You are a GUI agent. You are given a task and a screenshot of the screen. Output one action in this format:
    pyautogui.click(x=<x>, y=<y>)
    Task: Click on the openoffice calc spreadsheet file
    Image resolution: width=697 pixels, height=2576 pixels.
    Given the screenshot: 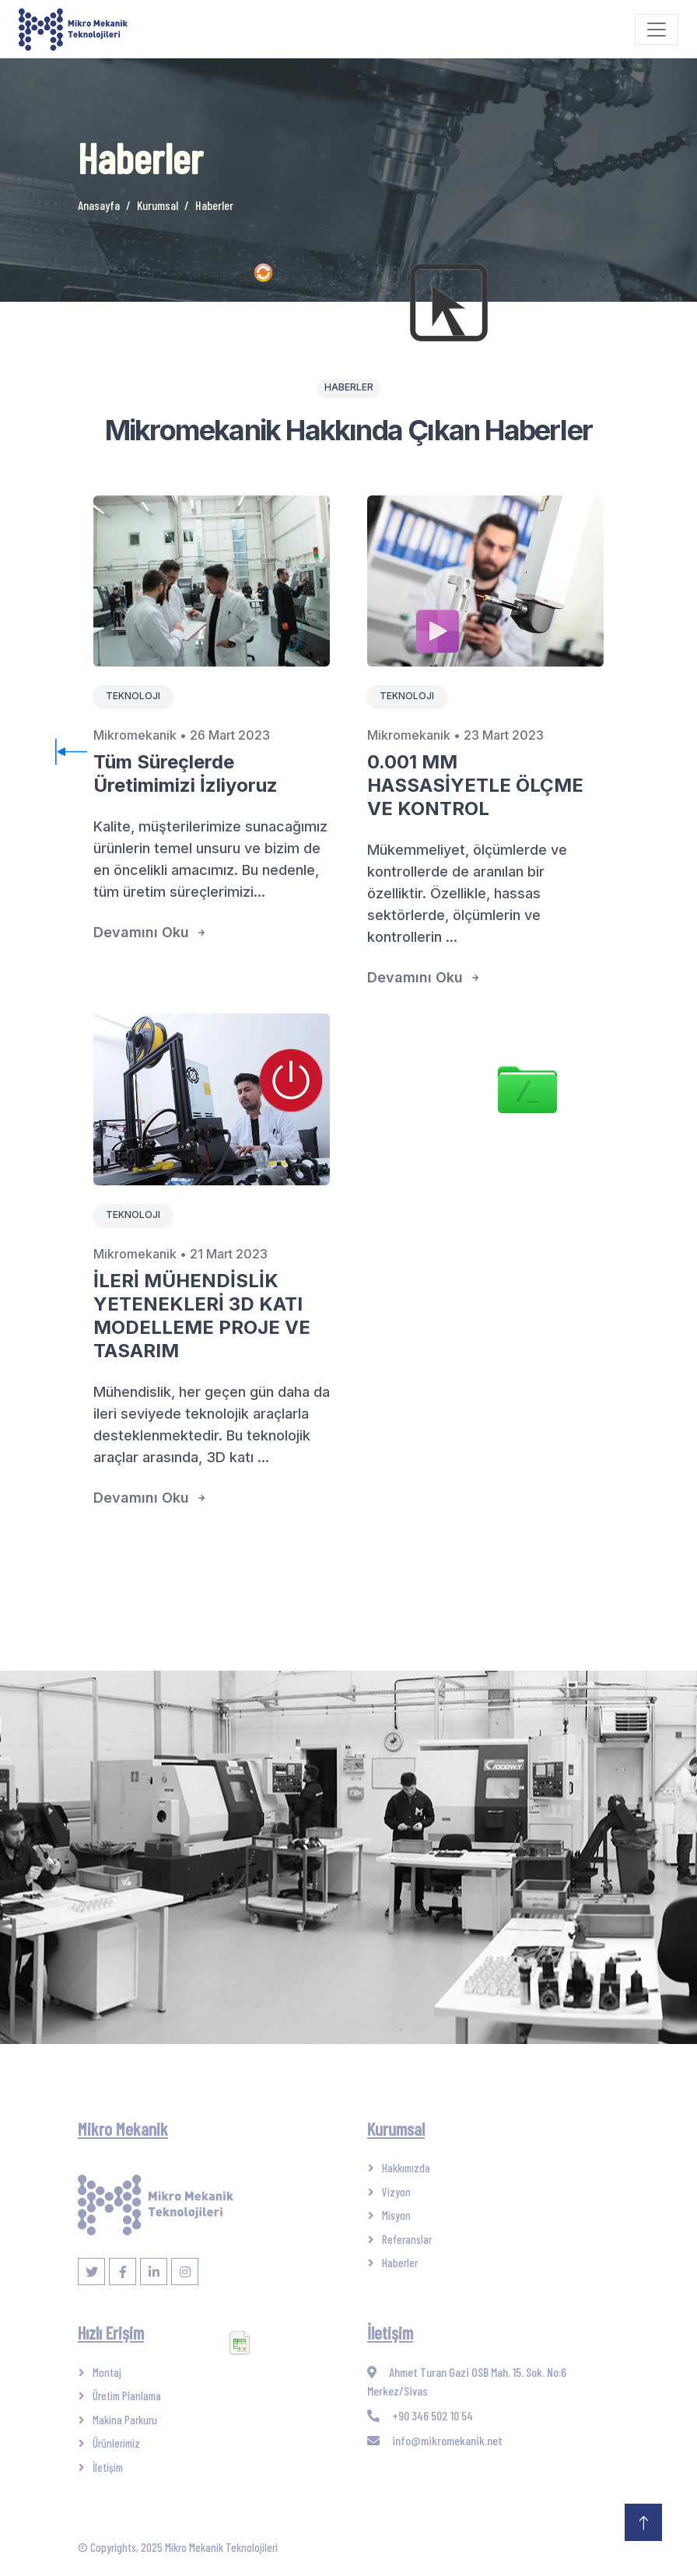 What is the action you would take?
    pyautogui.click(x=240, y=2343)
    